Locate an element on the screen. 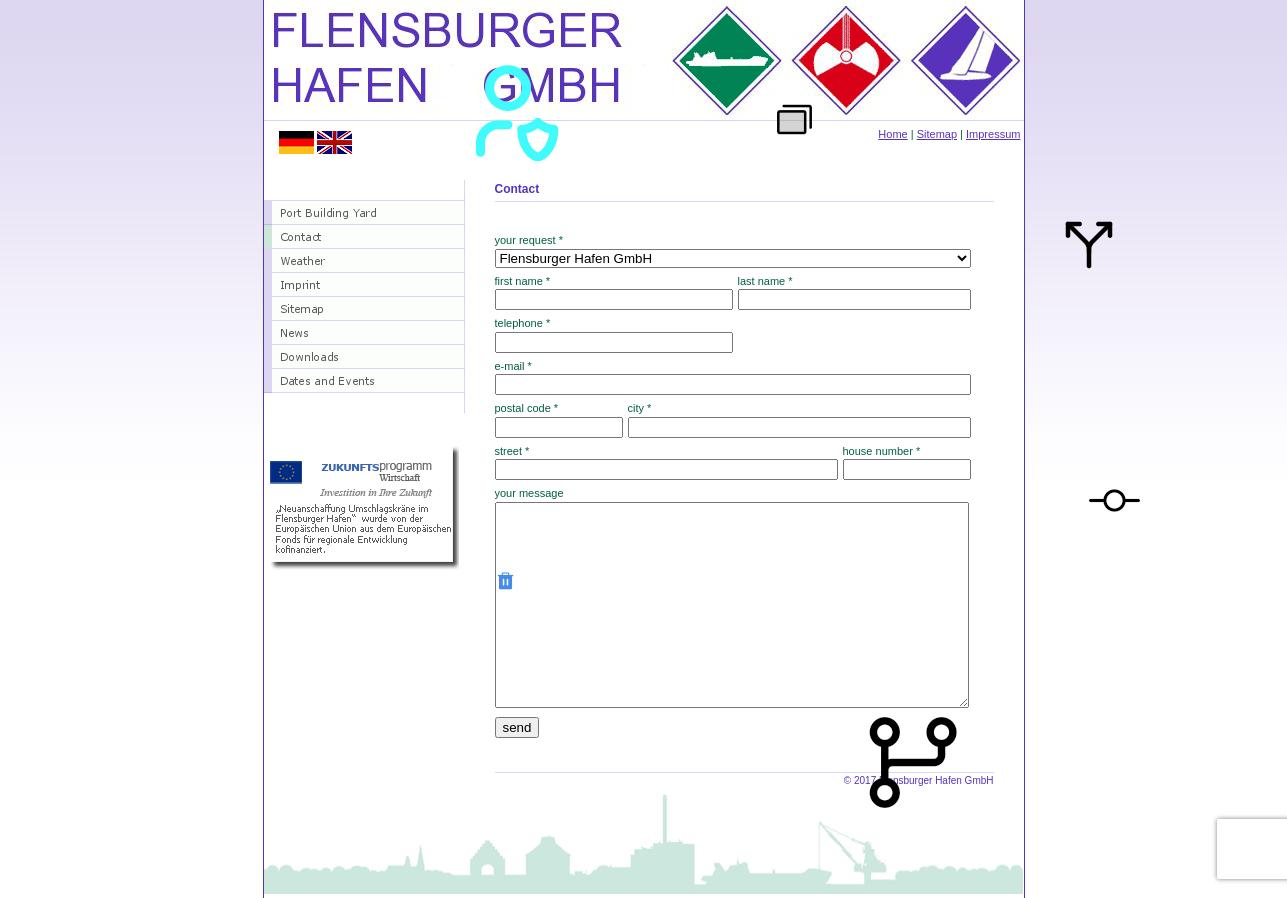 Image resolution: width=1287 pixels, height=898 pixels. split into two paths or options is located at coordinates (1089, 245).